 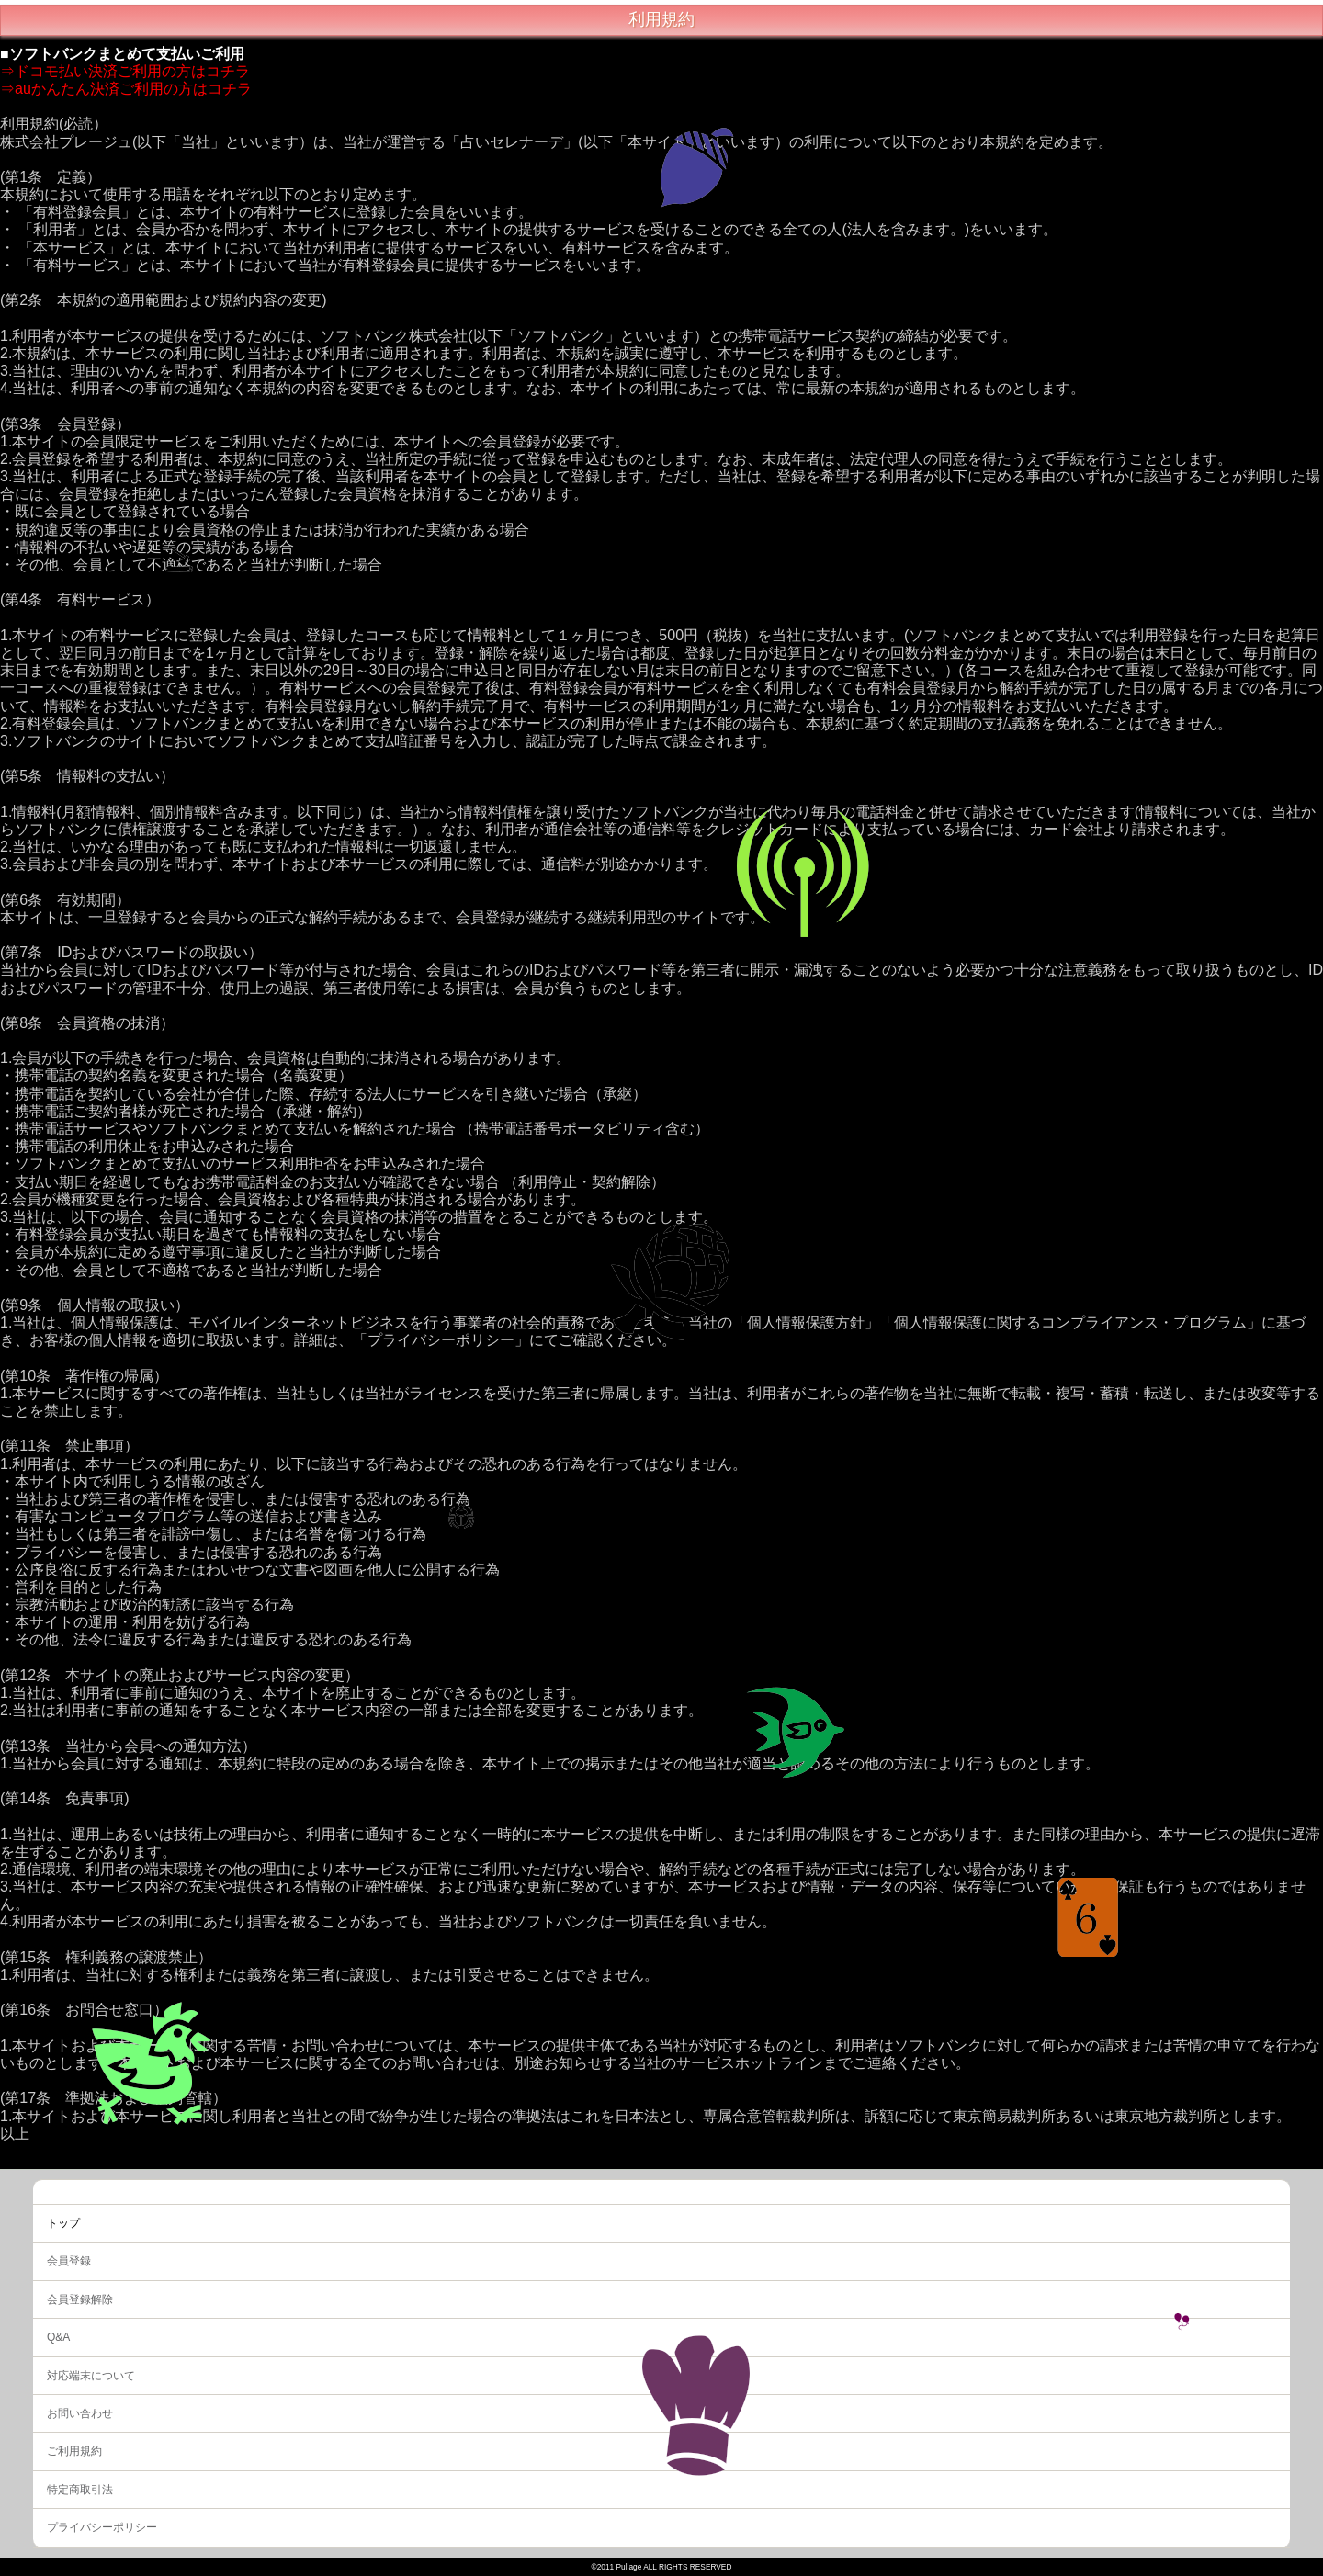 I want to click on six of spades playing card, so click(x=1088, y=1917).